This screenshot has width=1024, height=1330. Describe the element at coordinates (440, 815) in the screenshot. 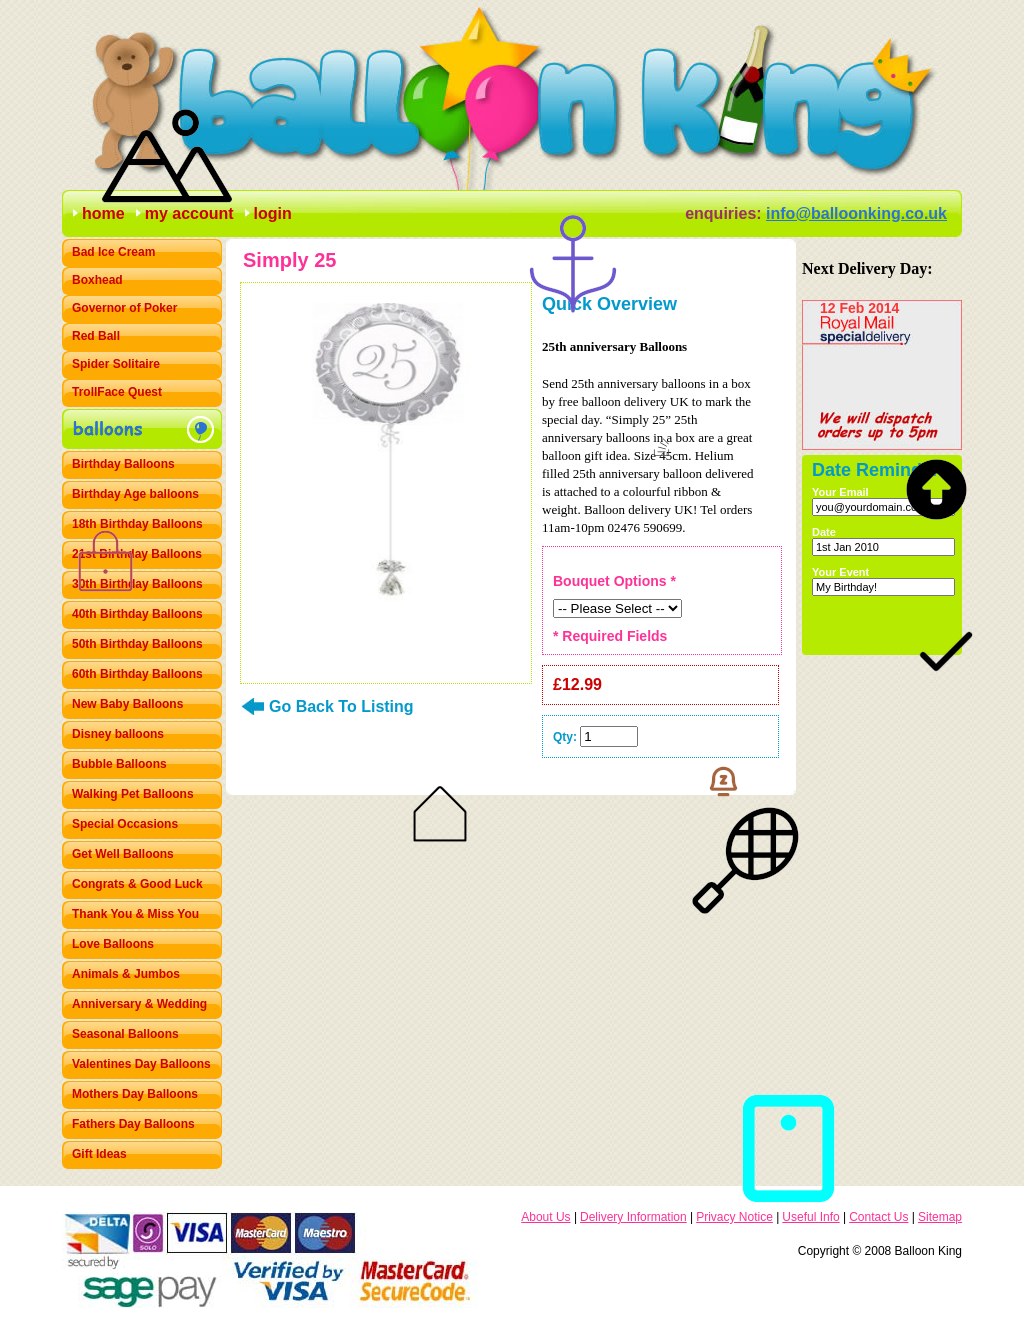

I see `navigate to home screen` at that location.